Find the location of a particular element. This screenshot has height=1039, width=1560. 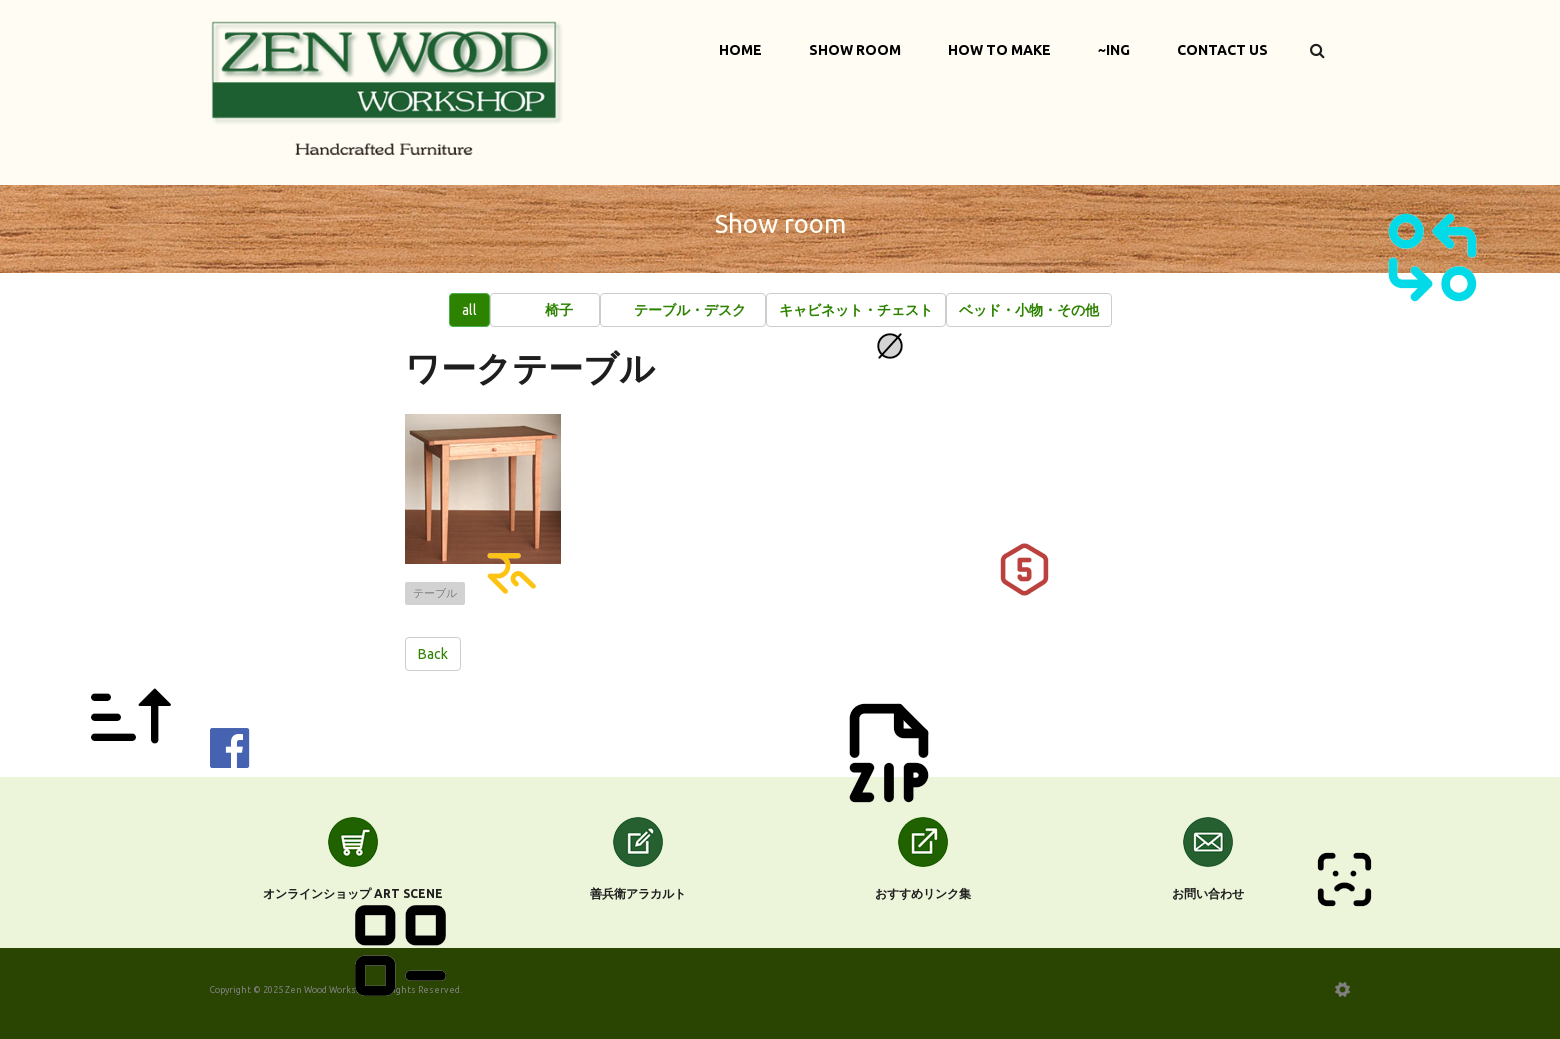

remove an item from grid view is located at coordinates (400, 950).